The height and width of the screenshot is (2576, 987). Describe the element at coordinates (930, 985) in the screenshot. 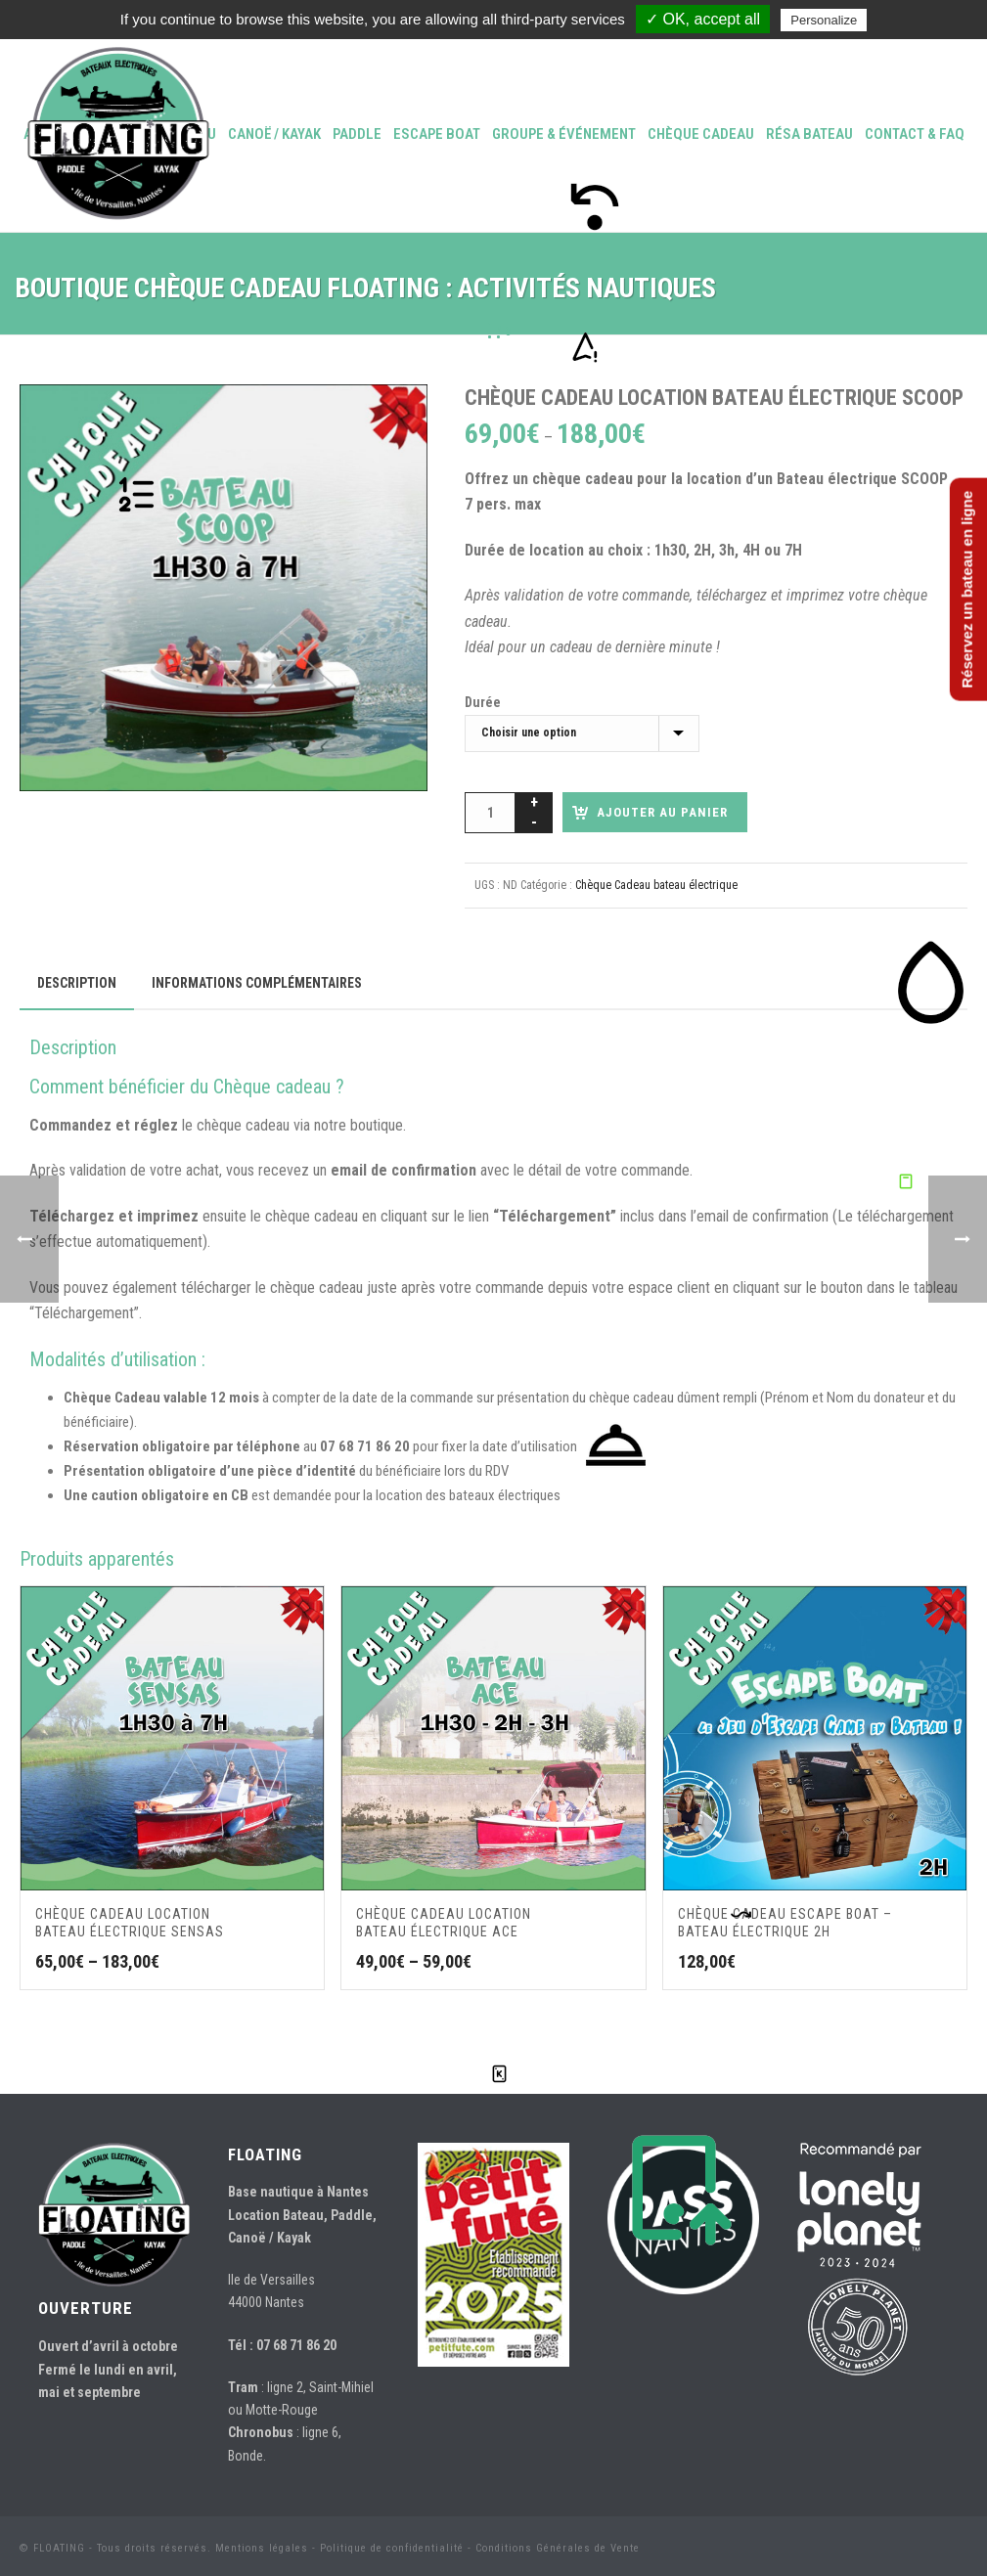

I see `indicates water or liquid-related settings` at that location.